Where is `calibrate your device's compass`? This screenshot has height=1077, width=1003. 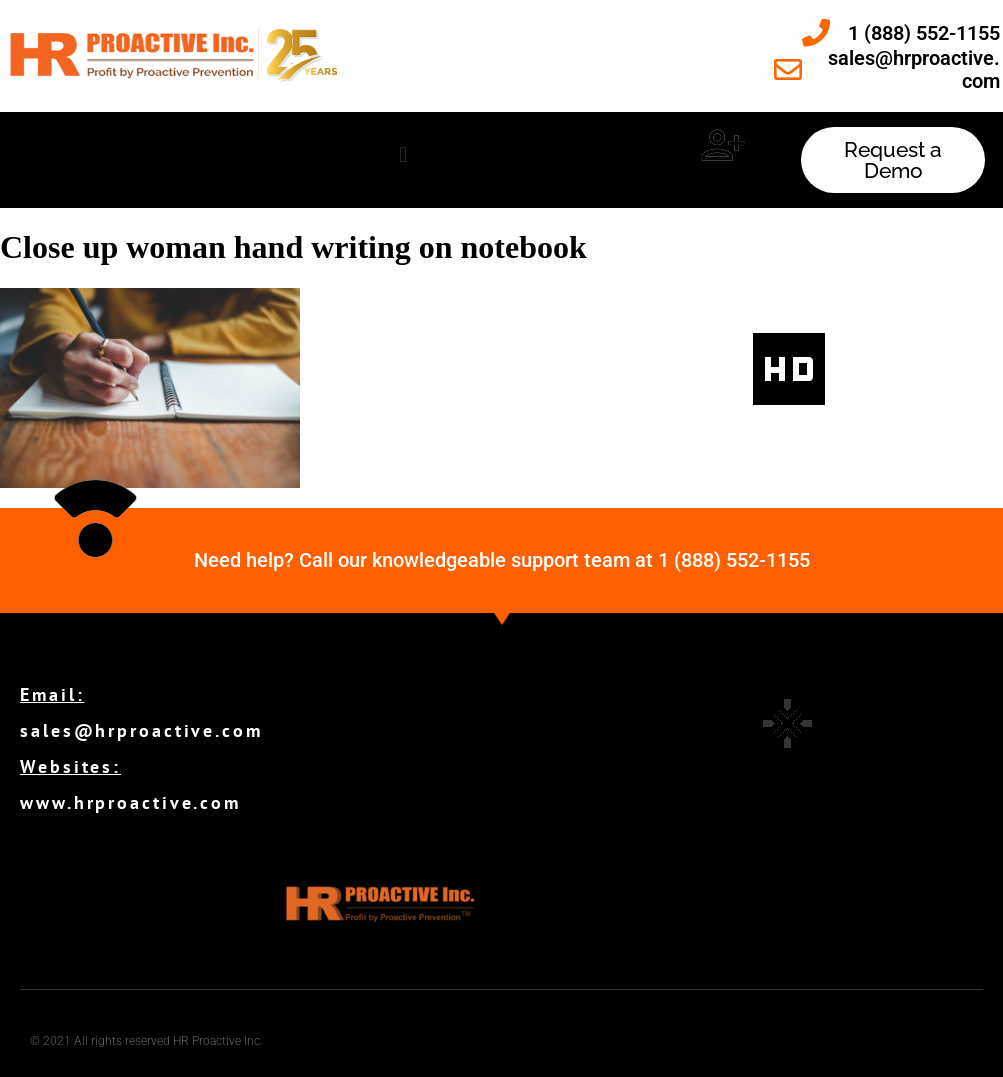 calibrate your device's compass is located at coordinates (95, 518).